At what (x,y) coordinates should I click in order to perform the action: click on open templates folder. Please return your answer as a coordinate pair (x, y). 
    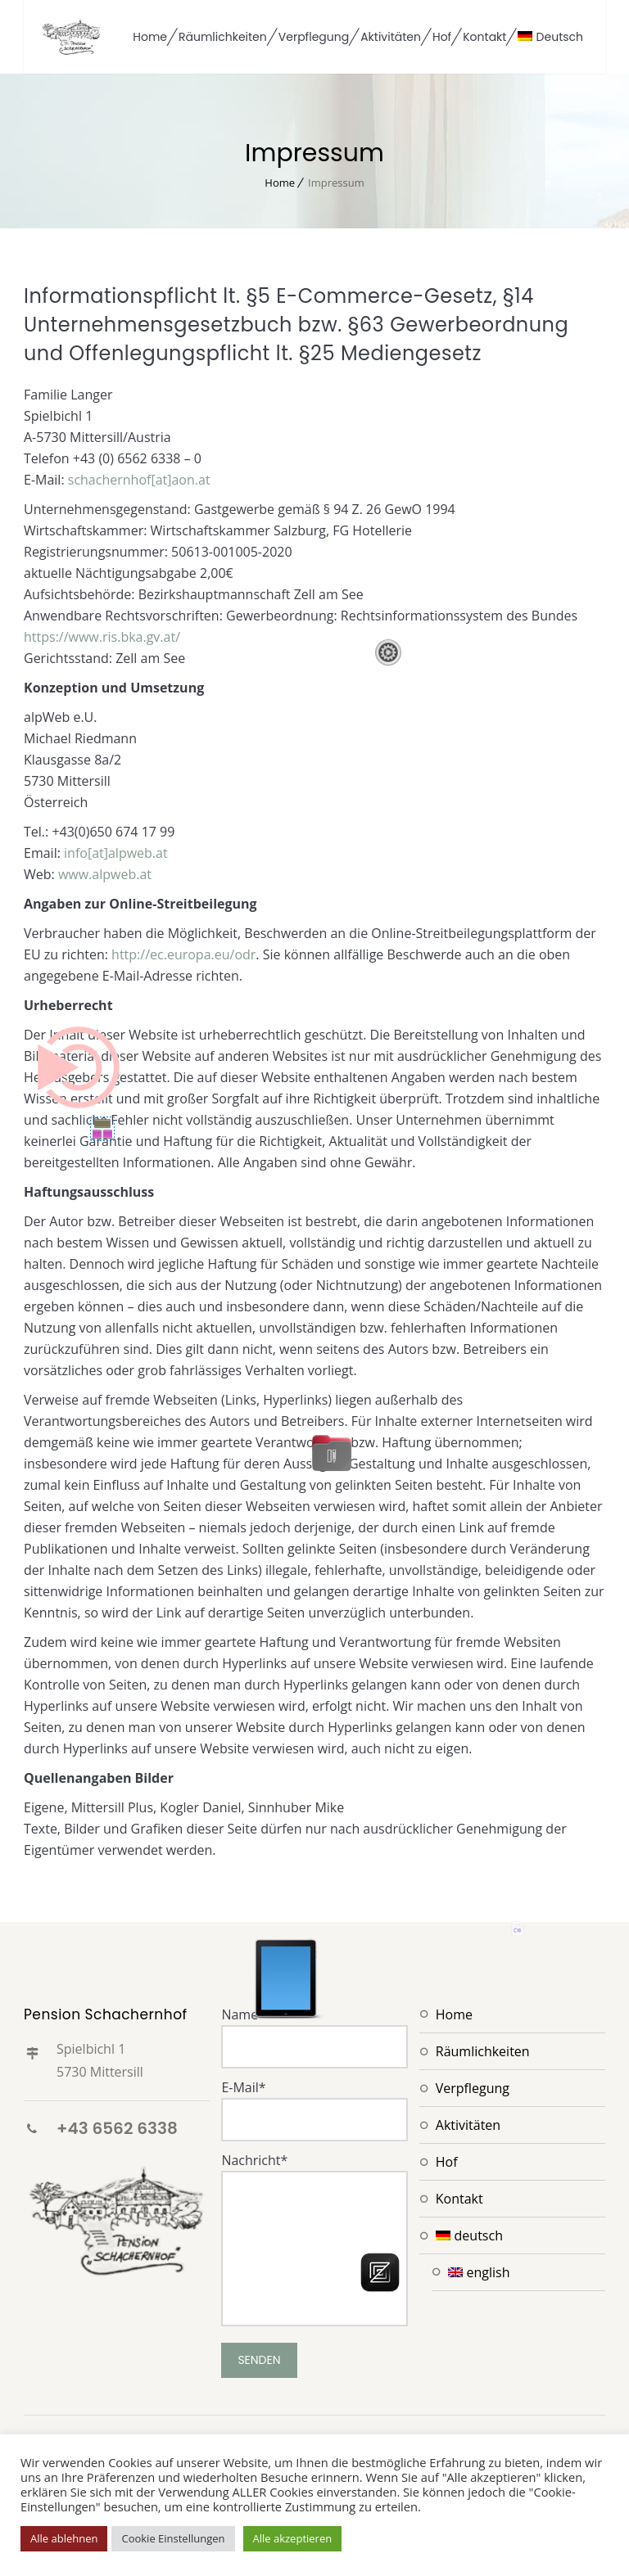
    Looking at the image, I should click on (332, 1453).